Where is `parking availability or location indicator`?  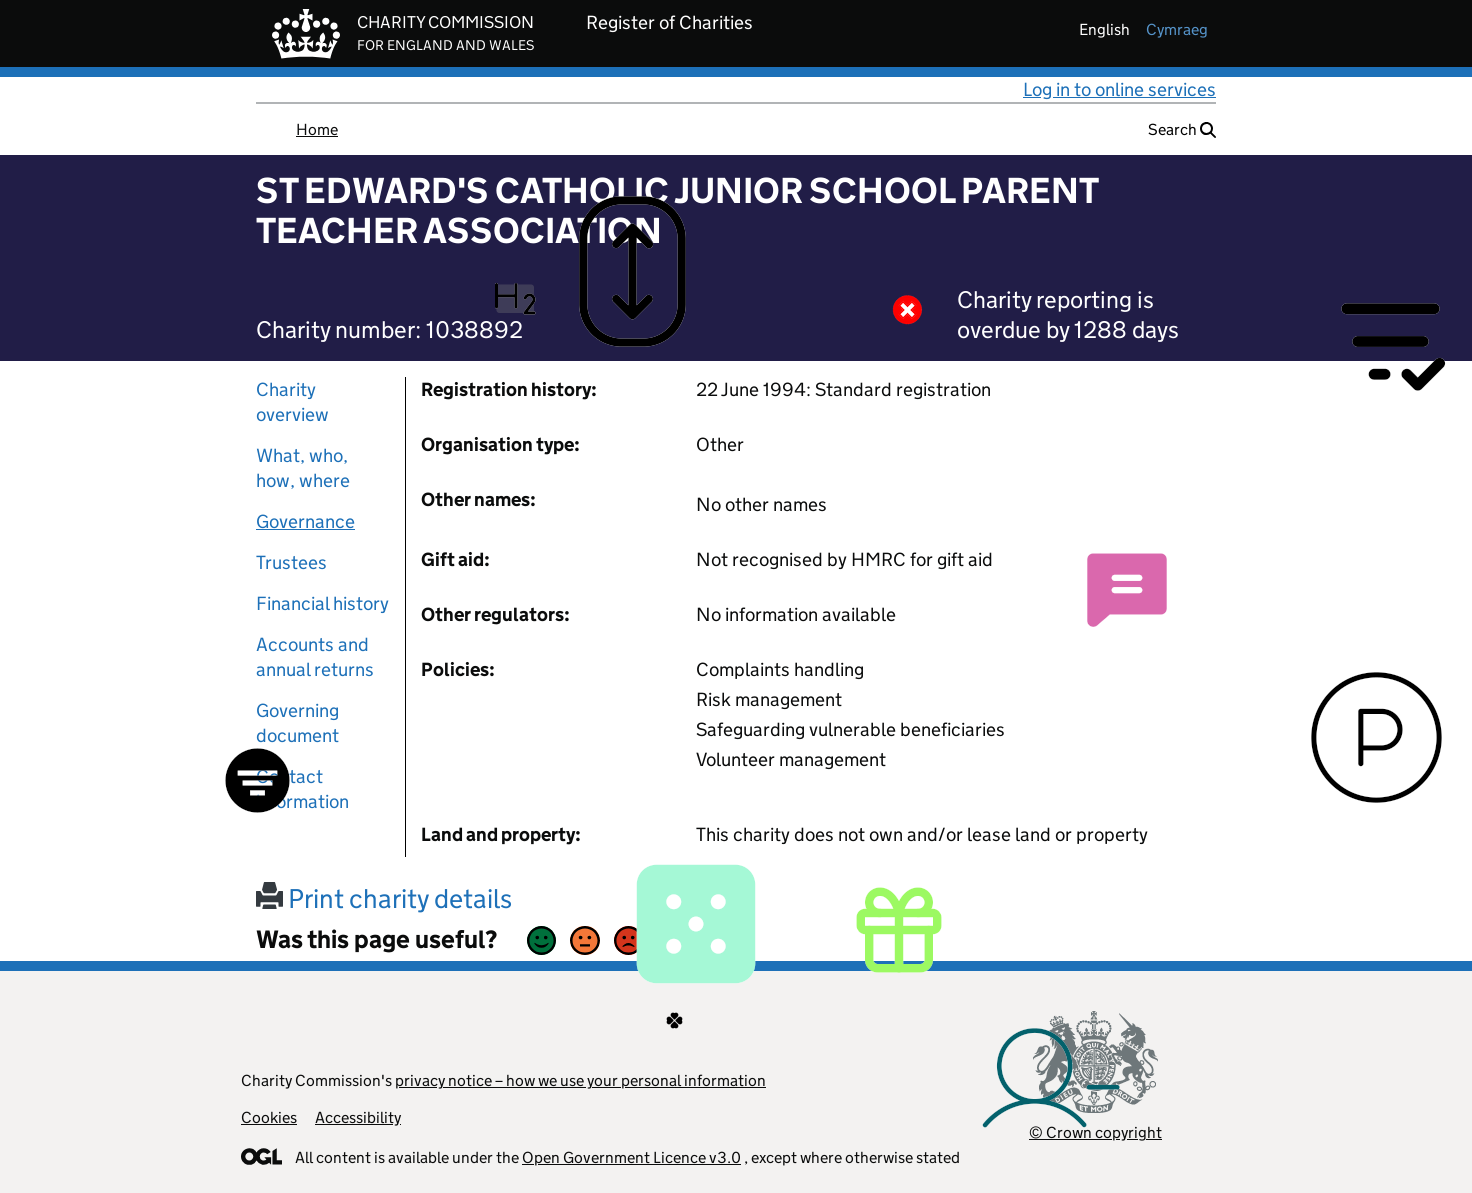
parking availability or location indicator is located at coordinates (1376, 737).